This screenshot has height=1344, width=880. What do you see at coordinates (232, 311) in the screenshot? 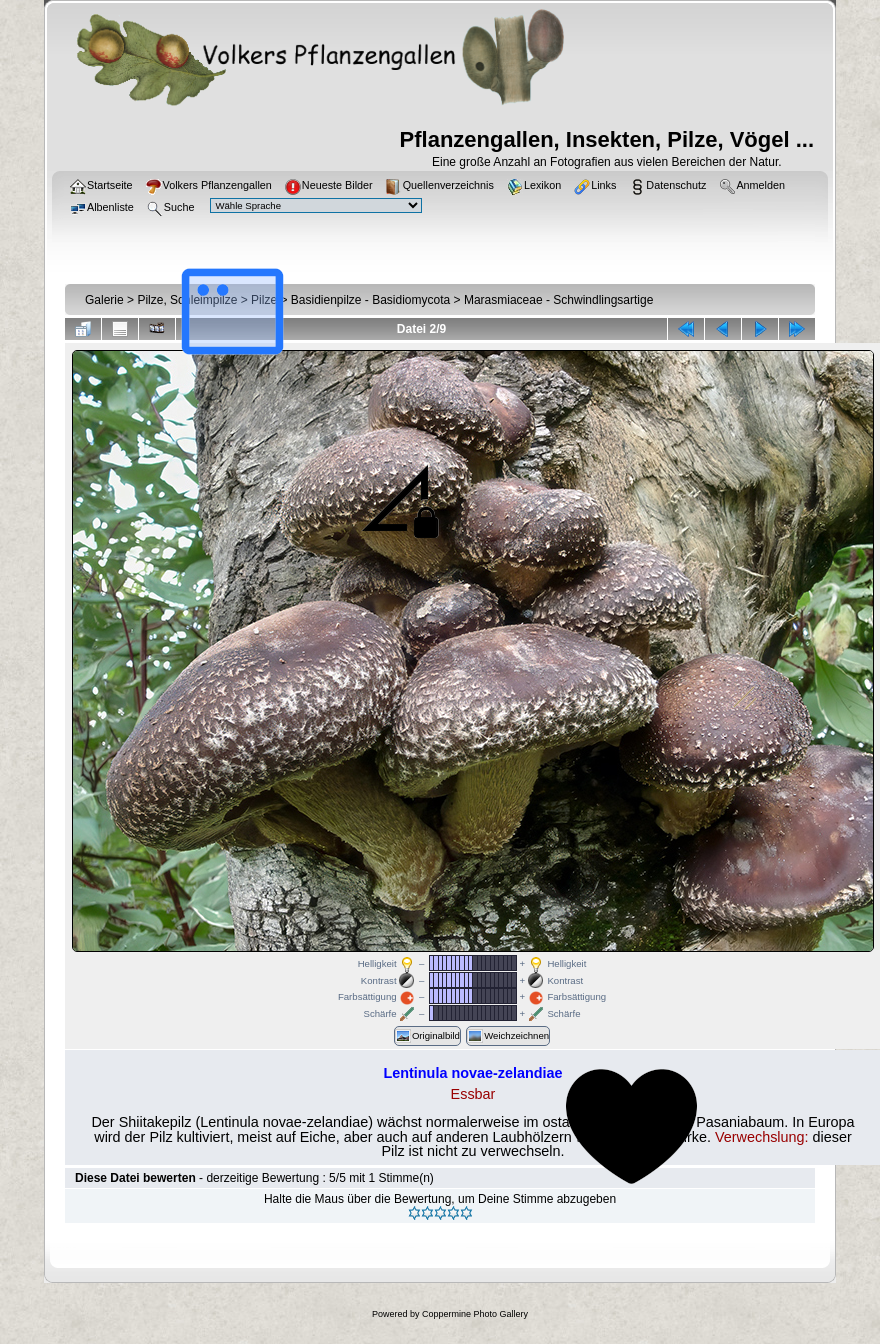
I see `open a new application window` at bounding box center [232, 311].